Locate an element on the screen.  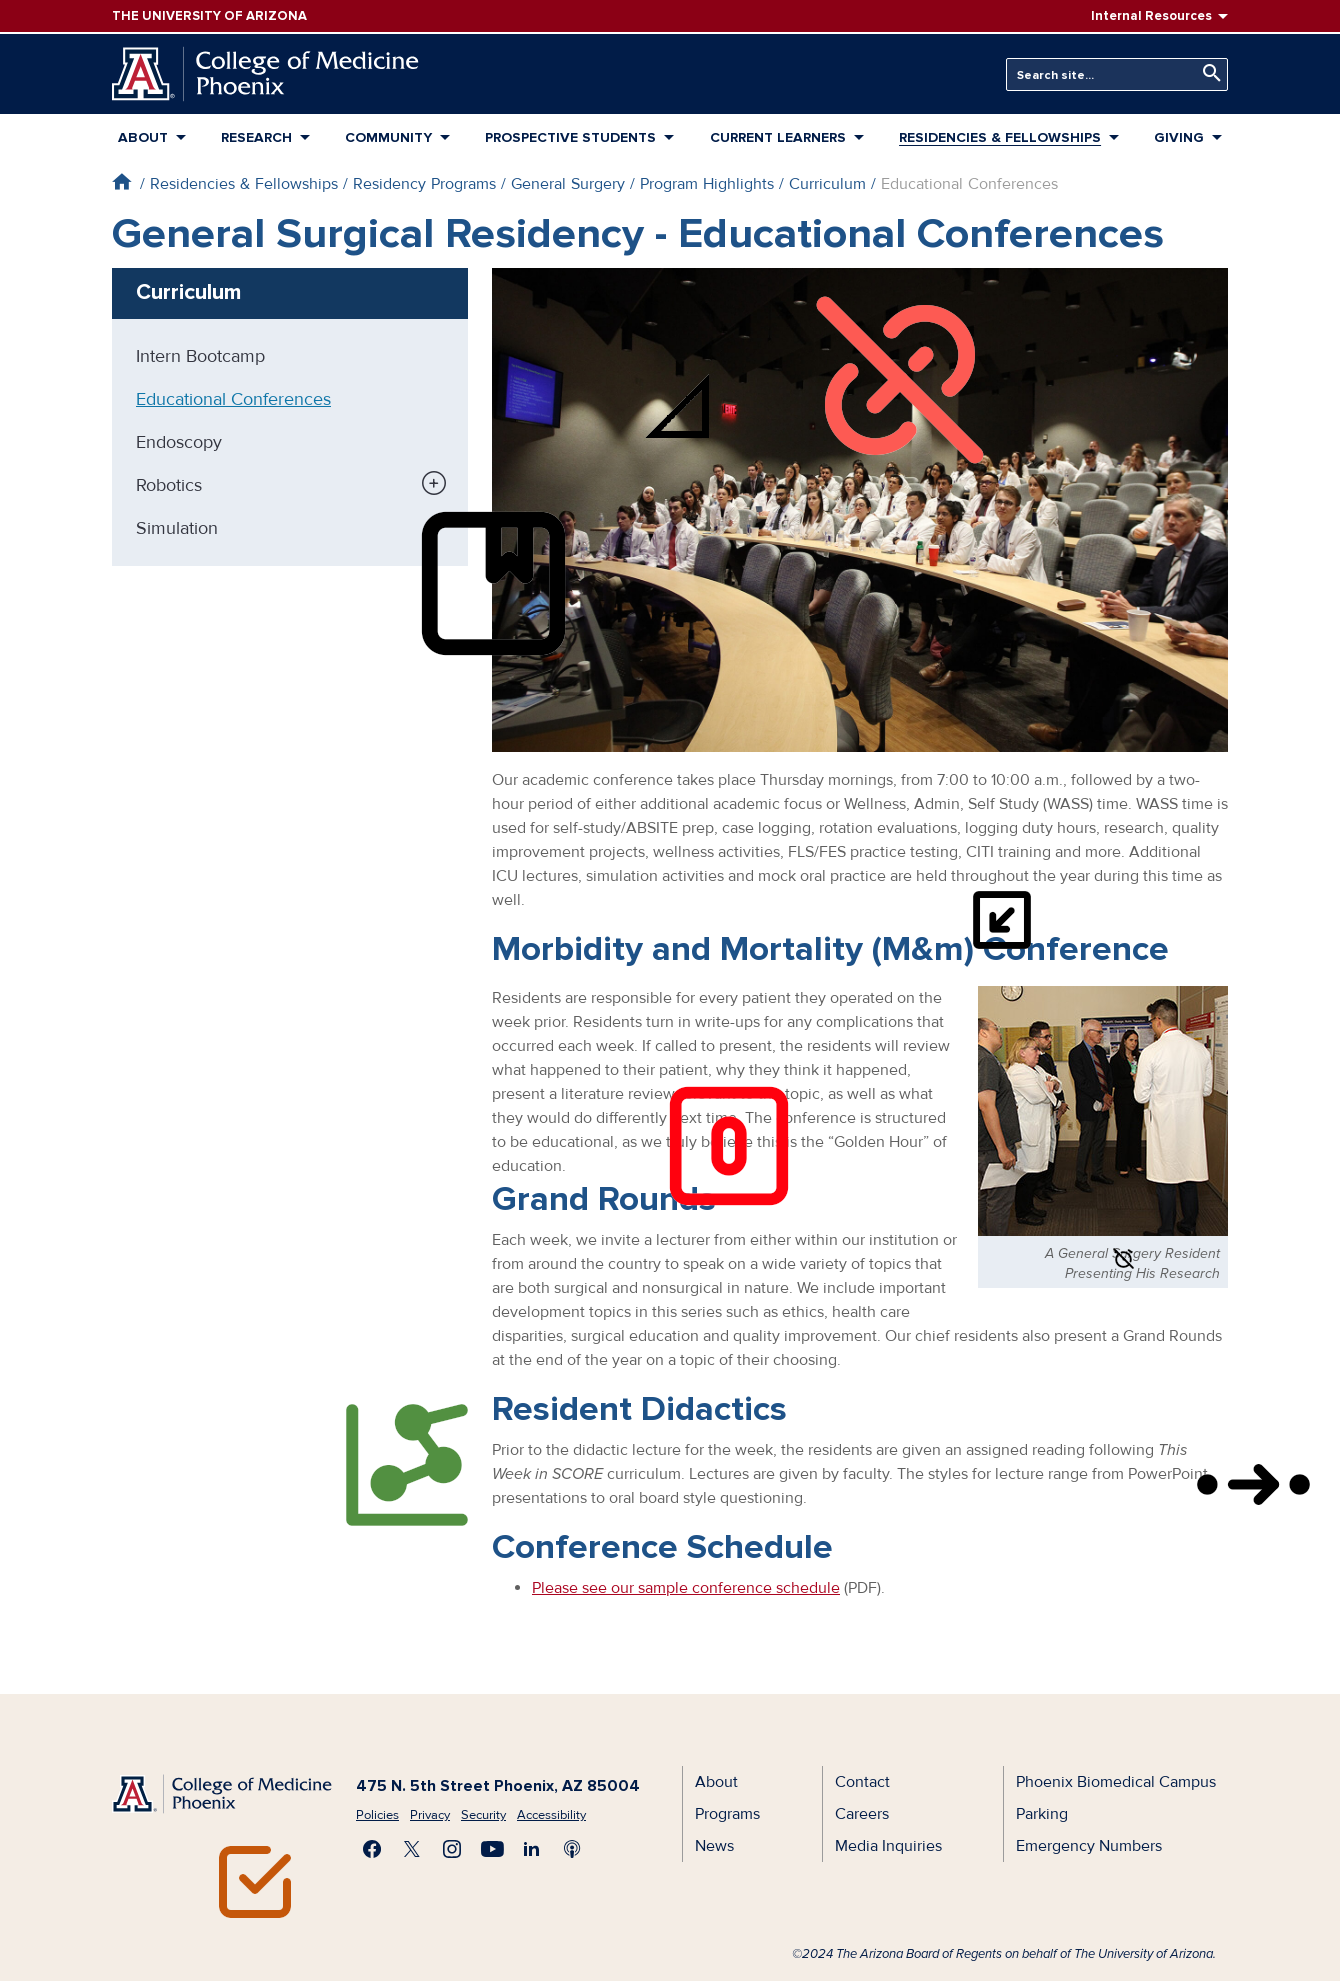
view photo album is located at coordinates (493, 583).